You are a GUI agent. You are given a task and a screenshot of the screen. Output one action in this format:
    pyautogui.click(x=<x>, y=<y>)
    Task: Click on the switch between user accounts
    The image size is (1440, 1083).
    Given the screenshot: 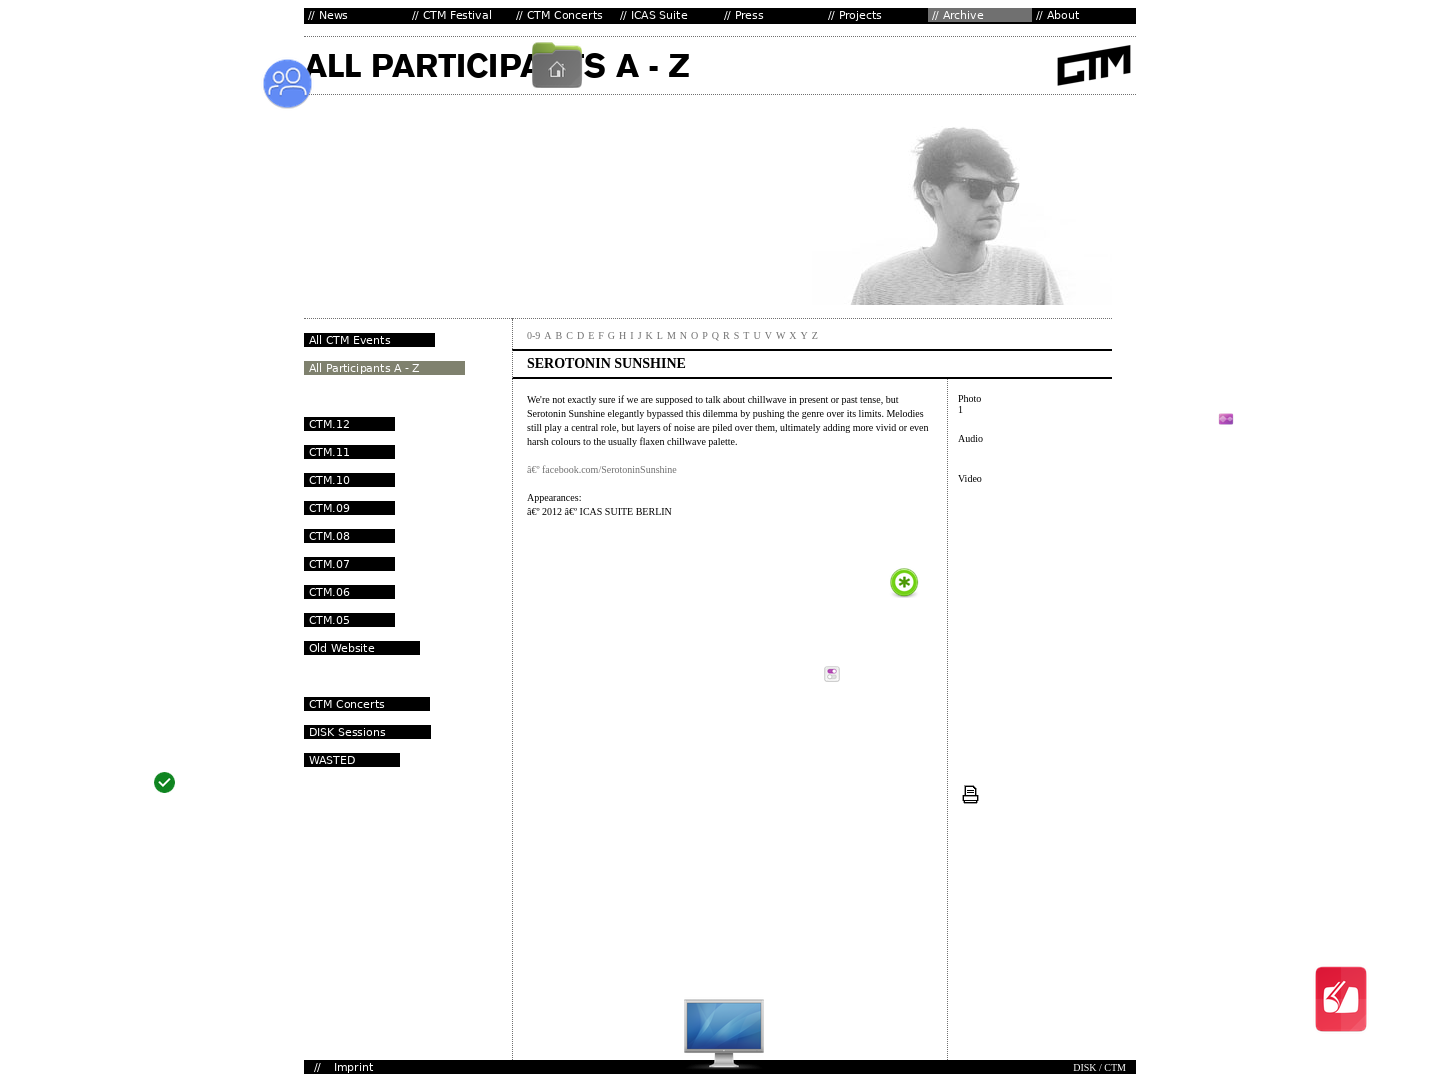 What is the action you would take?
    pyautogui.click(x=287, y=83)
    